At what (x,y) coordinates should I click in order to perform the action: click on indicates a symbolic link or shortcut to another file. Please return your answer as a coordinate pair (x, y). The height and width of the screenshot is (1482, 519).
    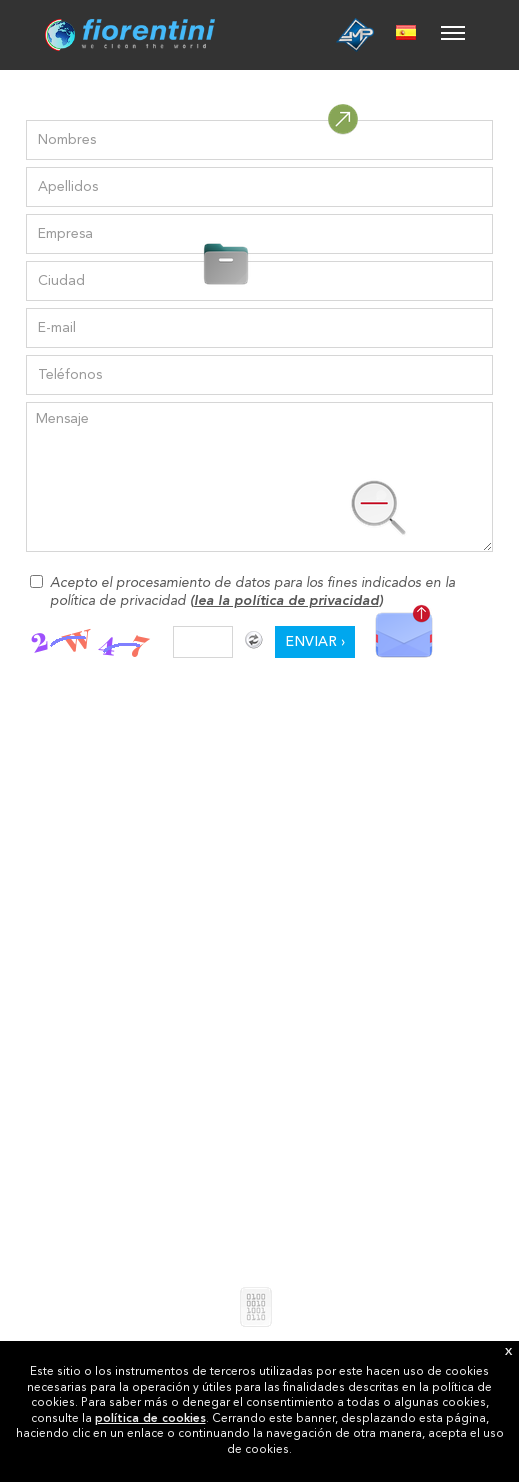
    Looking at the image, I should click on (343, 119).